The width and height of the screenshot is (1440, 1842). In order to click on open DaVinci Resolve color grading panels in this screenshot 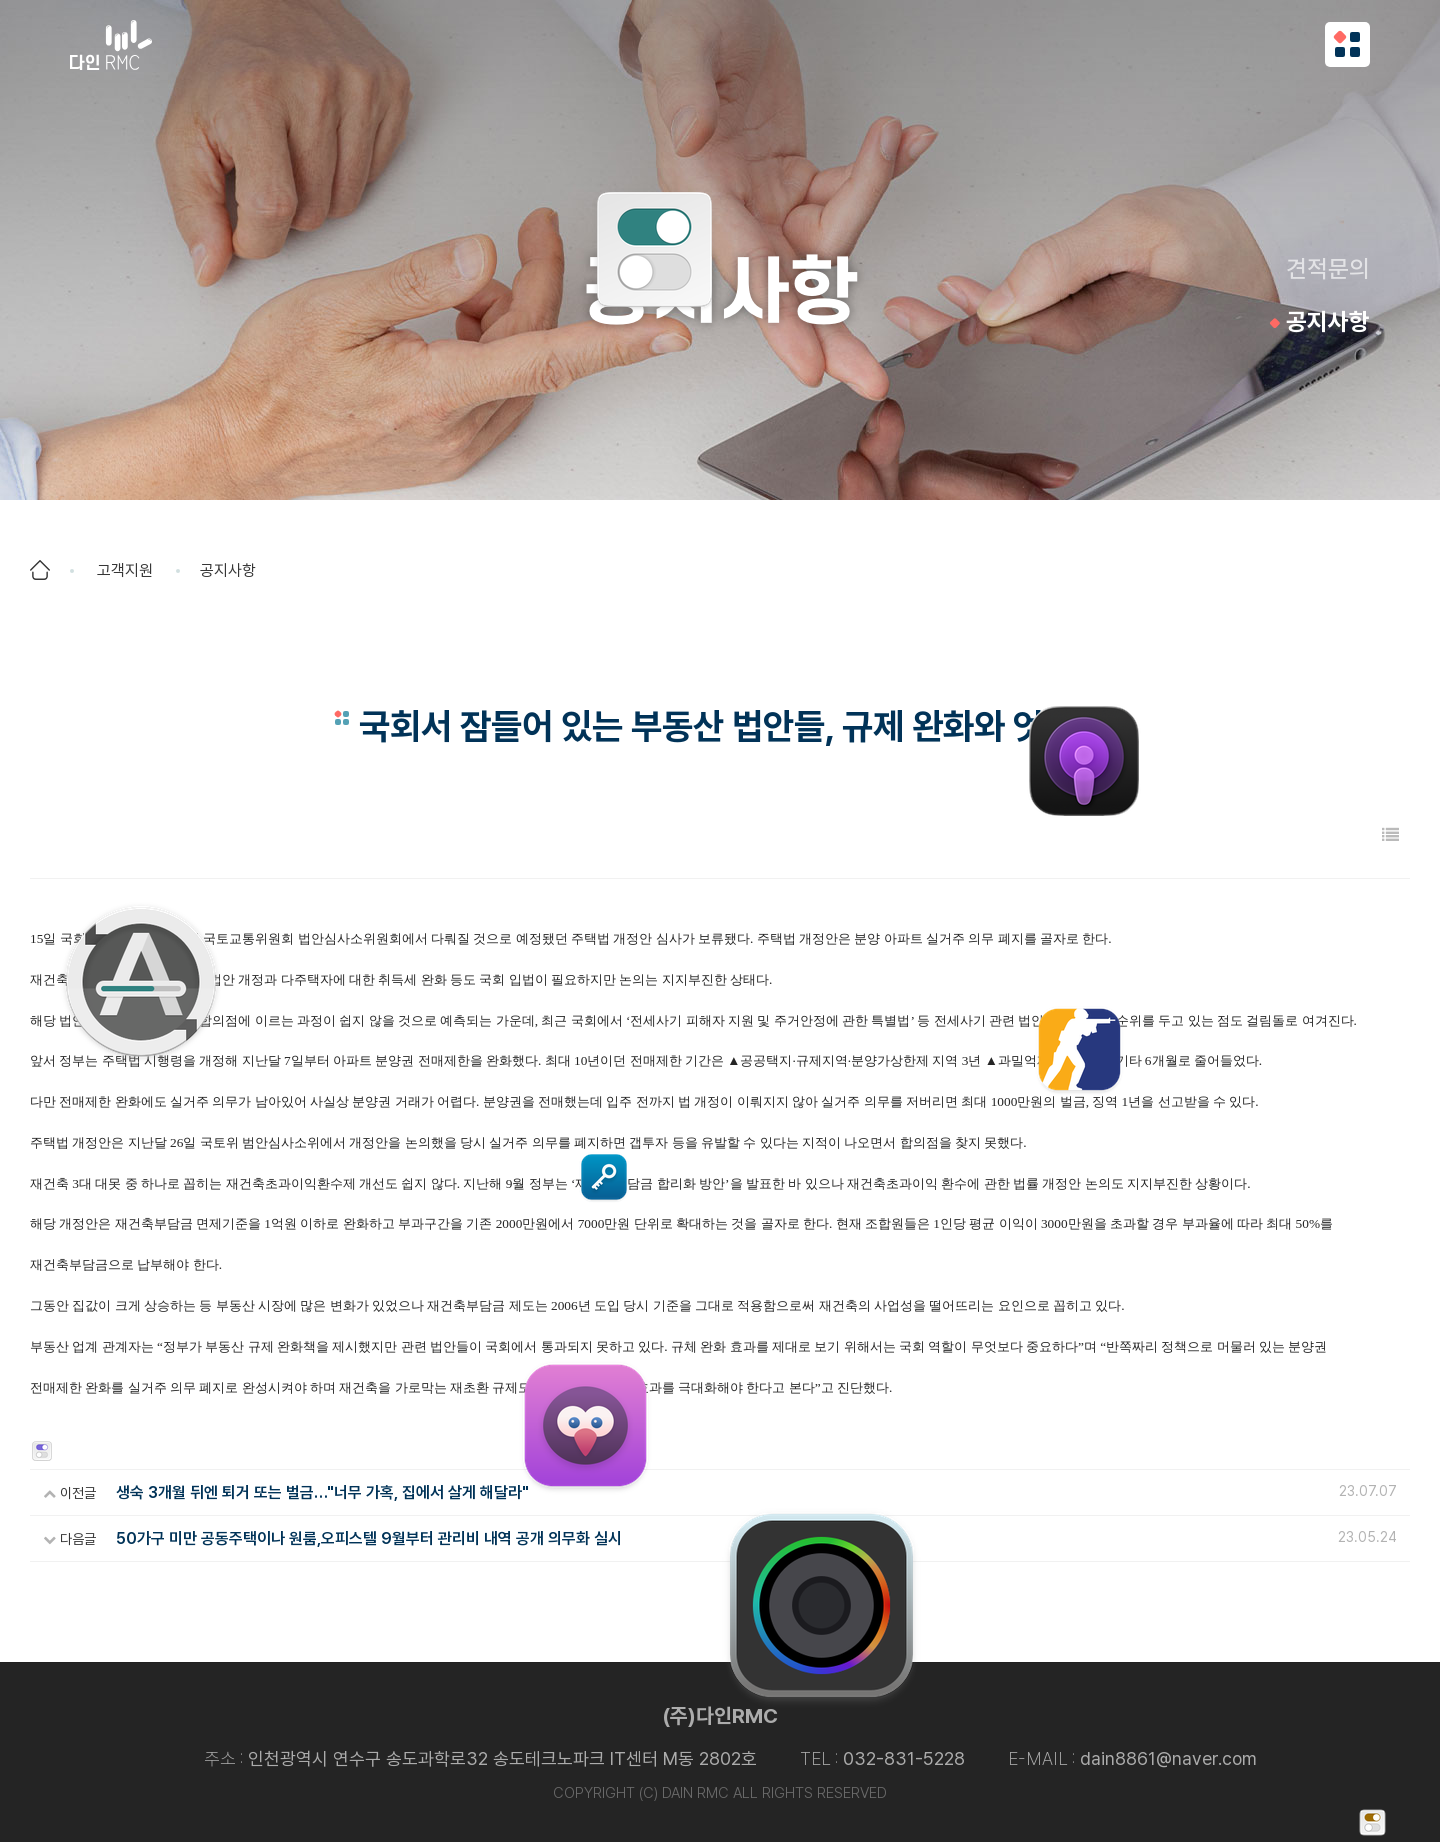, I will do `click(821, 1605)`.